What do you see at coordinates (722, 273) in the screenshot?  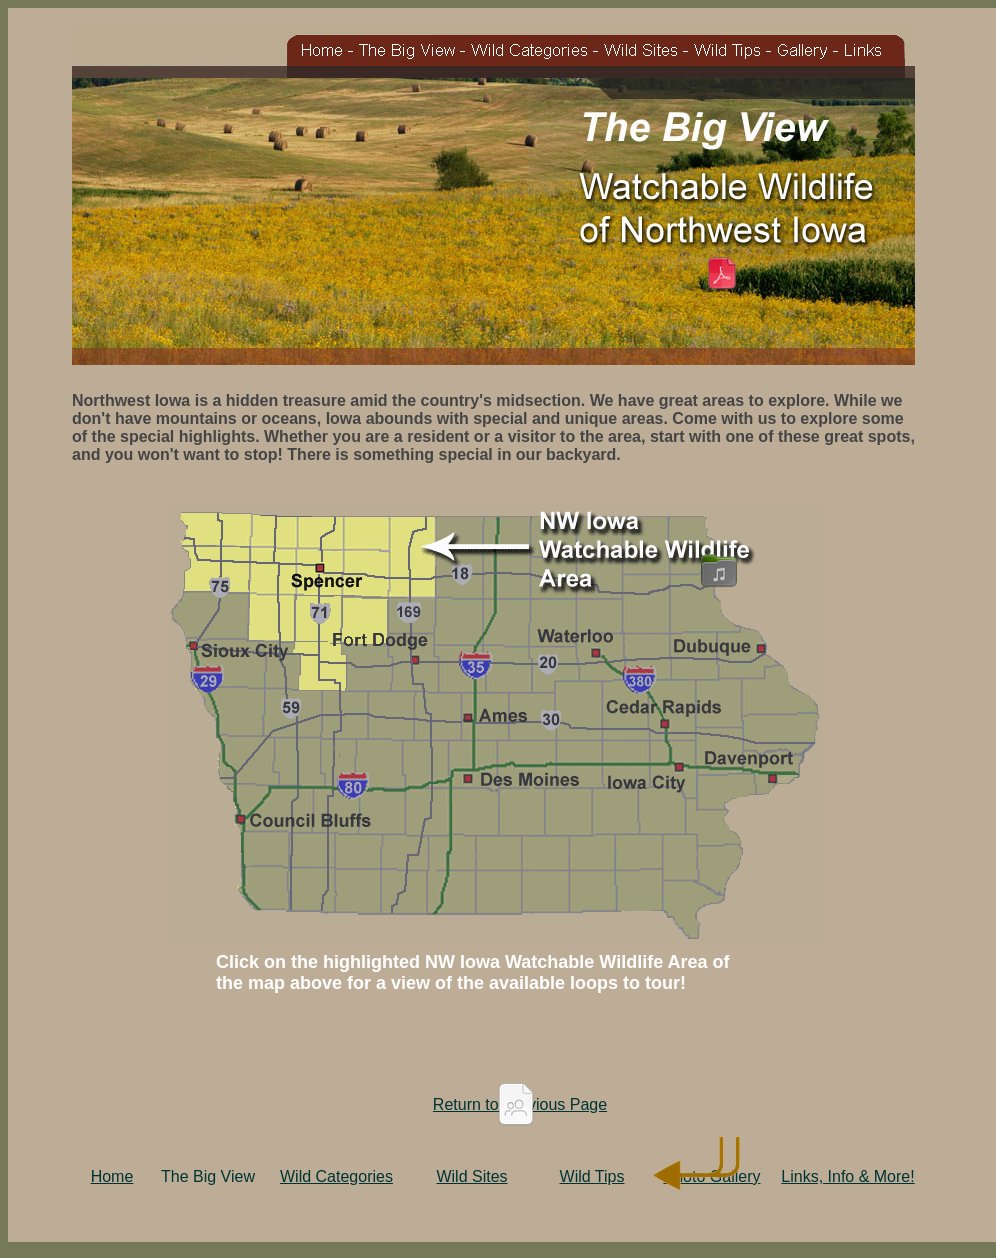 I see `a compressed pdf document file` at bounding box center [722, 273].